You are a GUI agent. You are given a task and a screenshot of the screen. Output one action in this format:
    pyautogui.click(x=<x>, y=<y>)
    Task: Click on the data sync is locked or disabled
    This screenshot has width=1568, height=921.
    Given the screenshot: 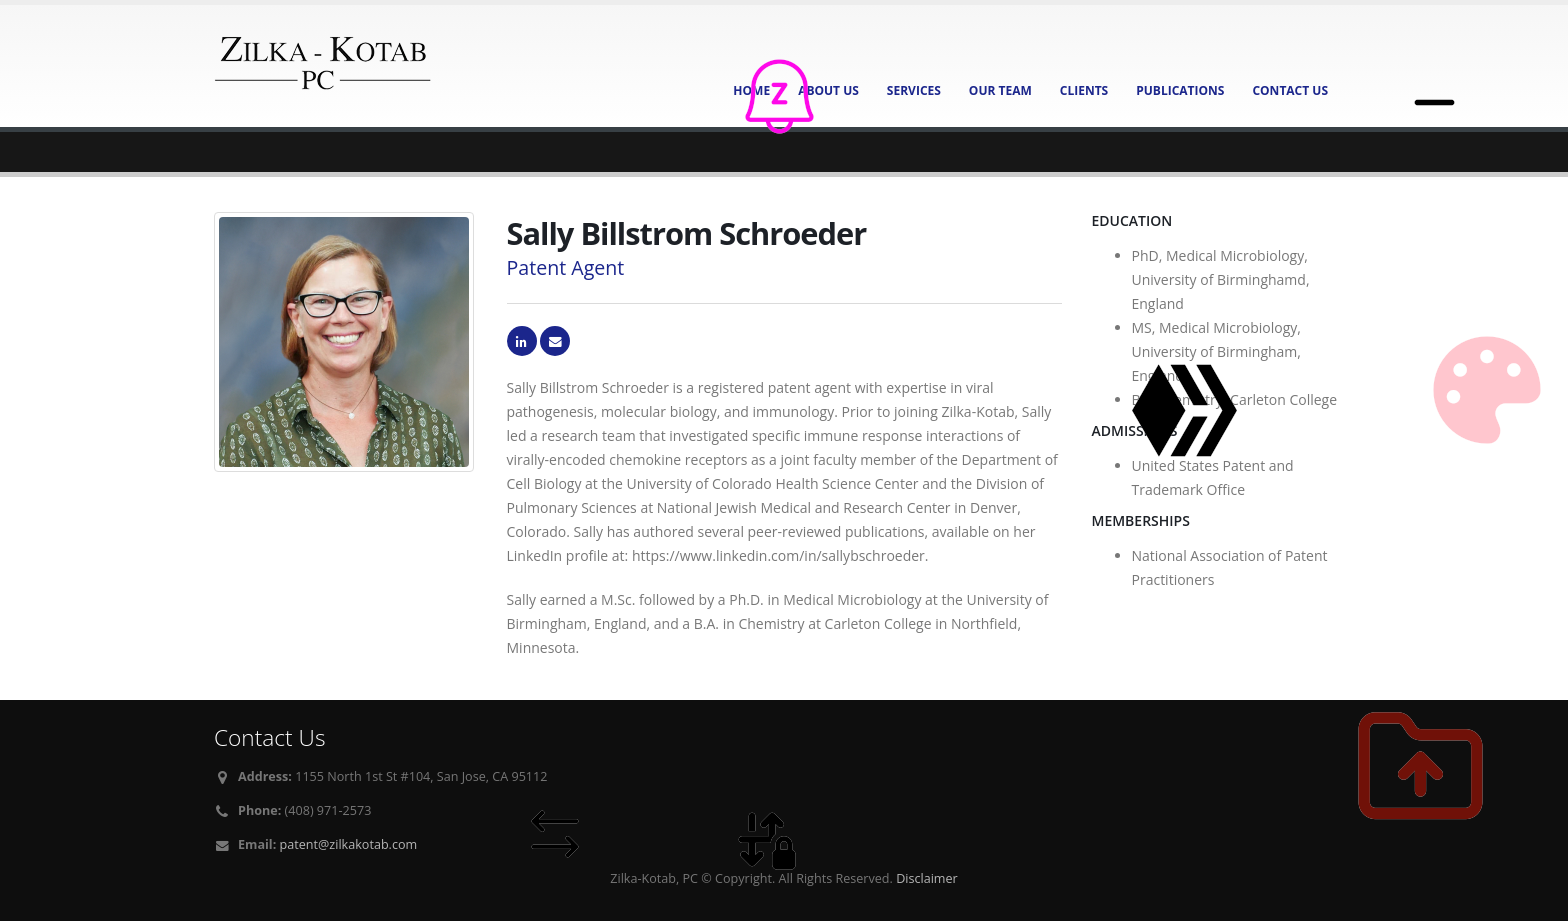 What is the action you would take?
    pyautogui.click(x=765, y=839)
    